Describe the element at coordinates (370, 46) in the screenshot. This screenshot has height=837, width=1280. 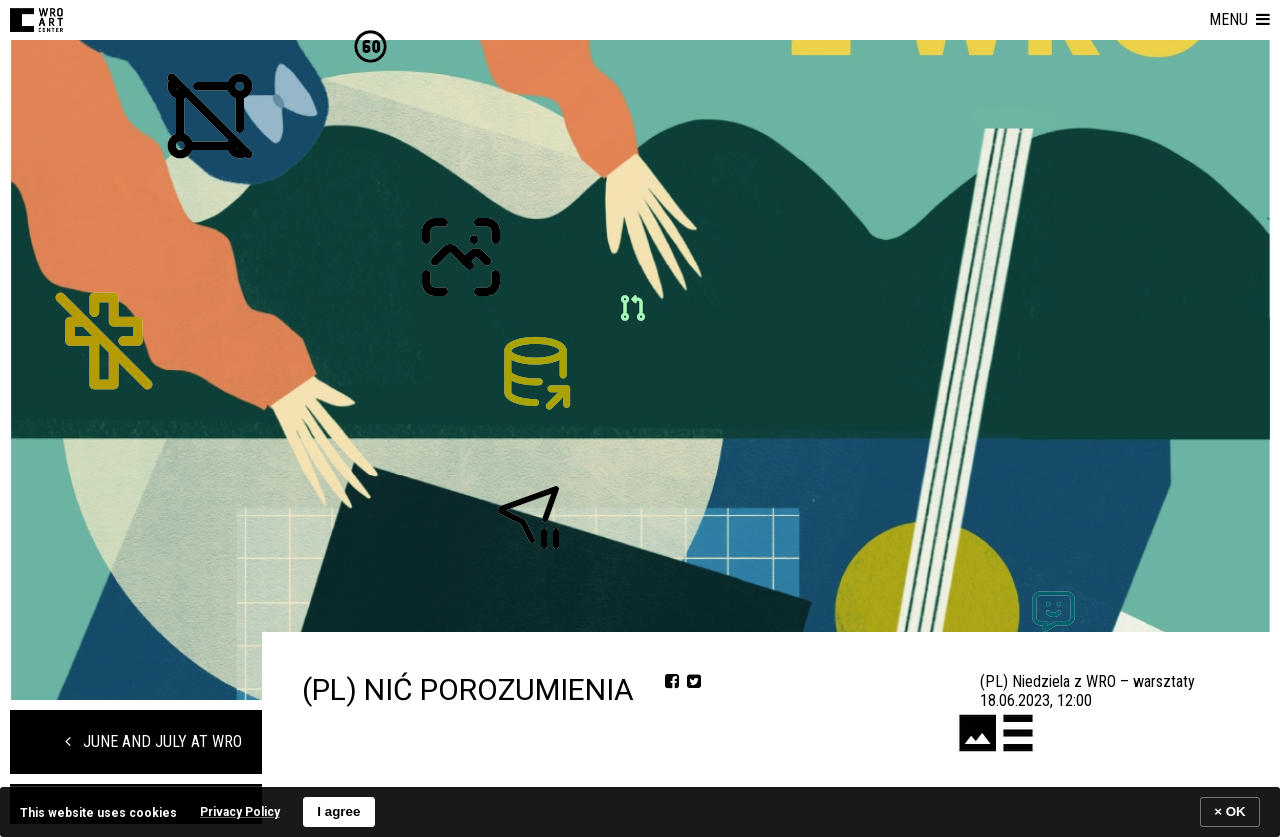
I see `set a 60-second timer` at that location.